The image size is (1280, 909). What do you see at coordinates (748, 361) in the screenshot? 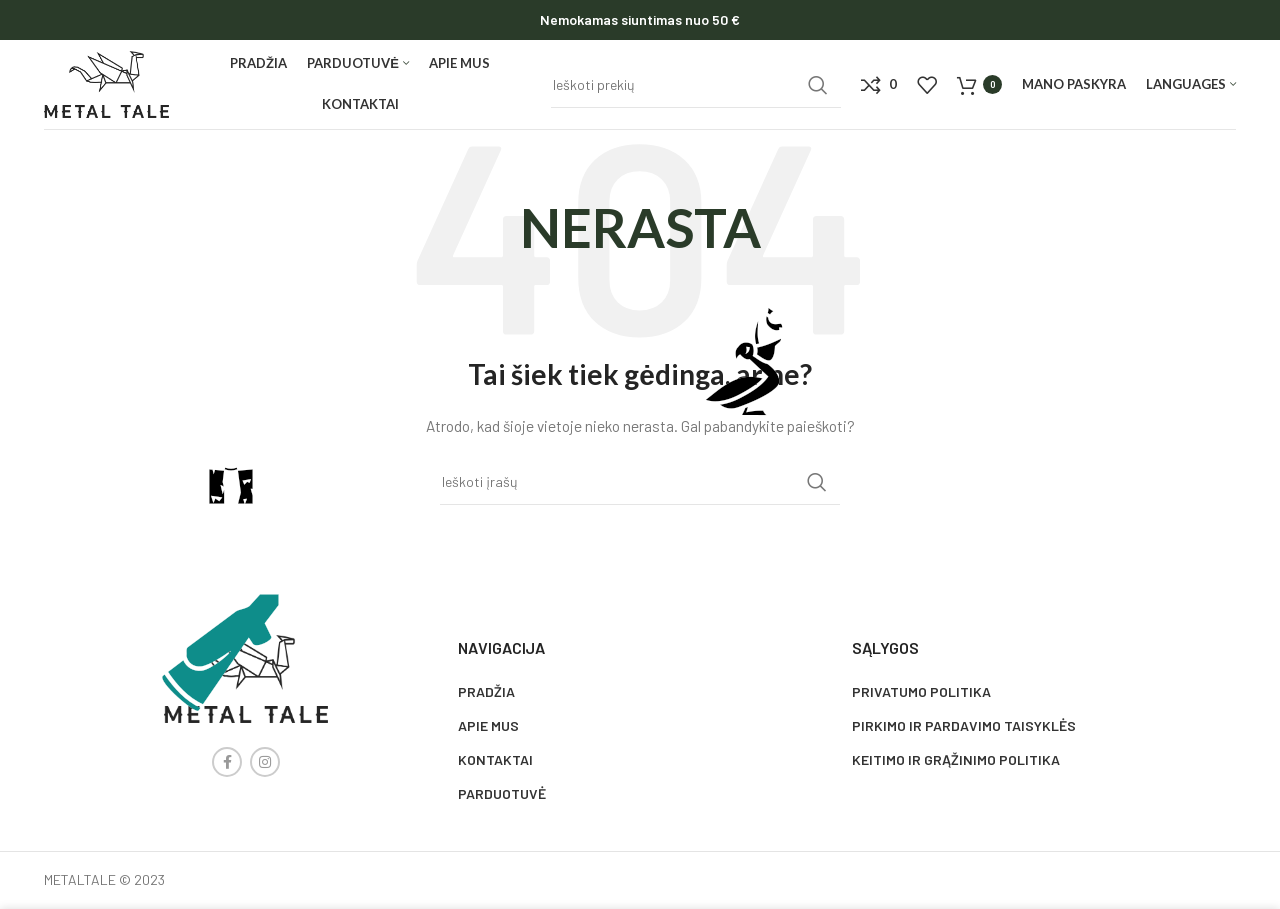
I see `pelican character or mascot in a game` at bounding box center [748, 361].